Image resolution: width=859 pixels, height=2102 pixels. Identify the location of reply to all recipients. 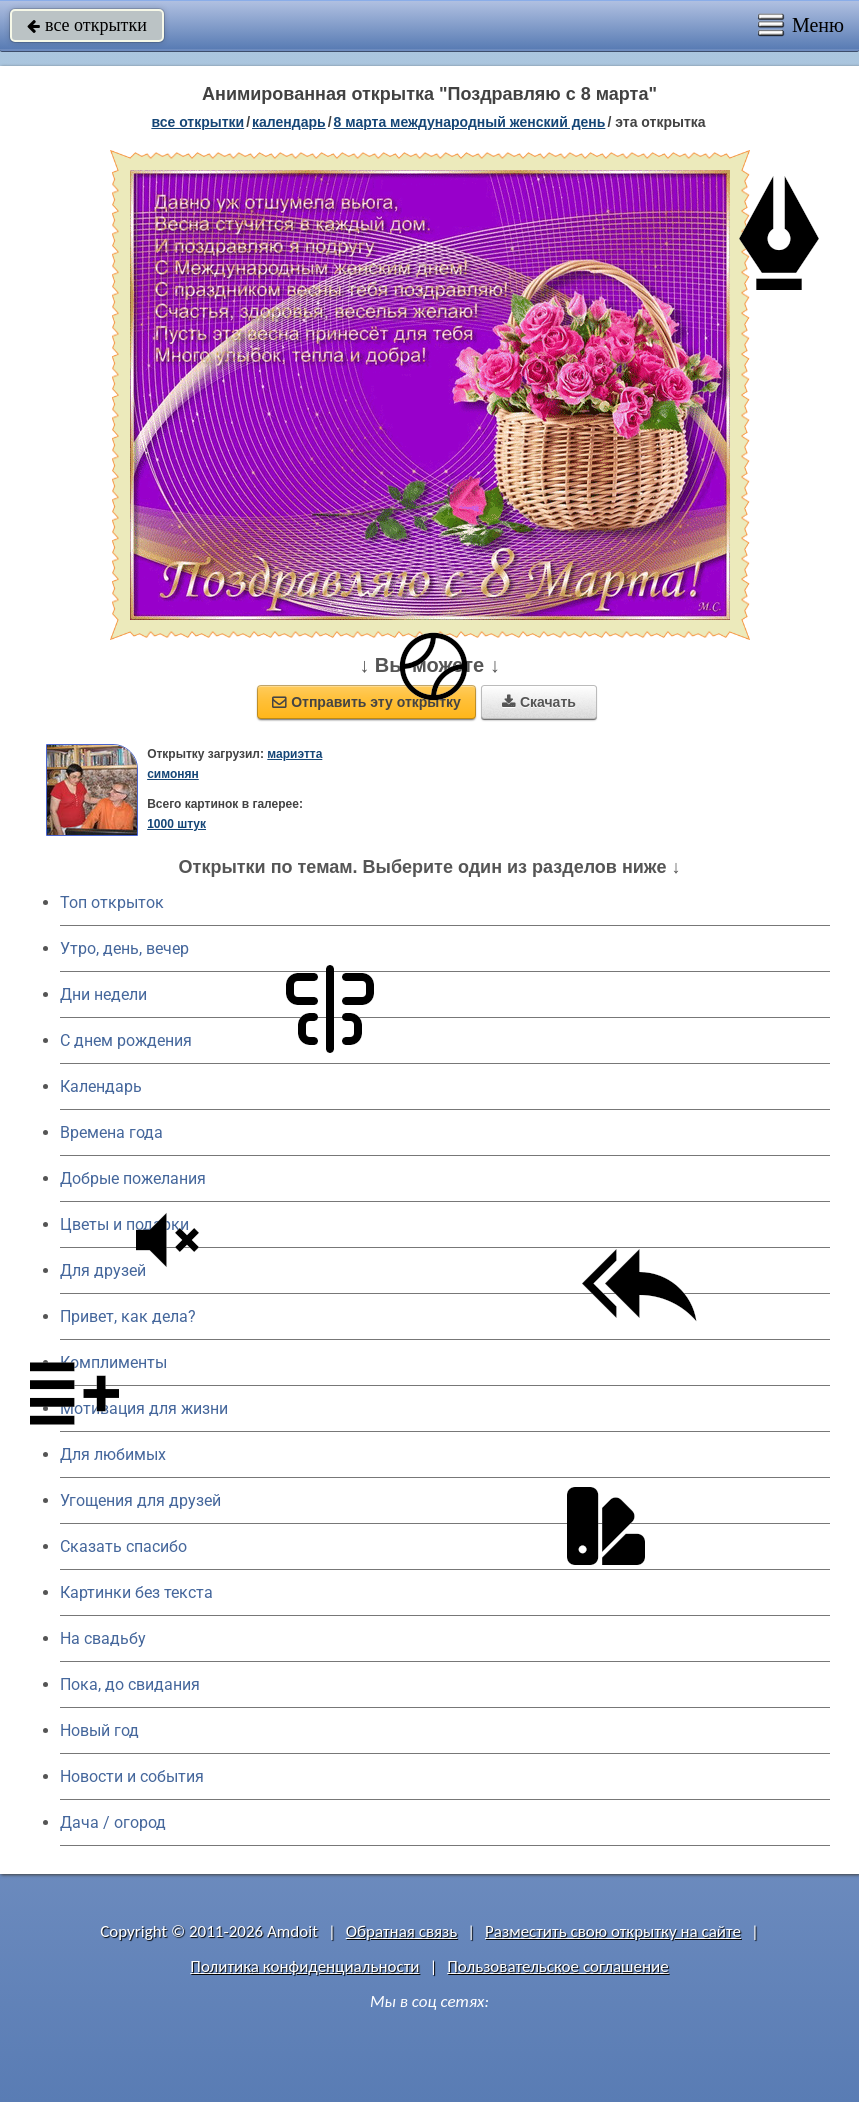
(639, 1283).